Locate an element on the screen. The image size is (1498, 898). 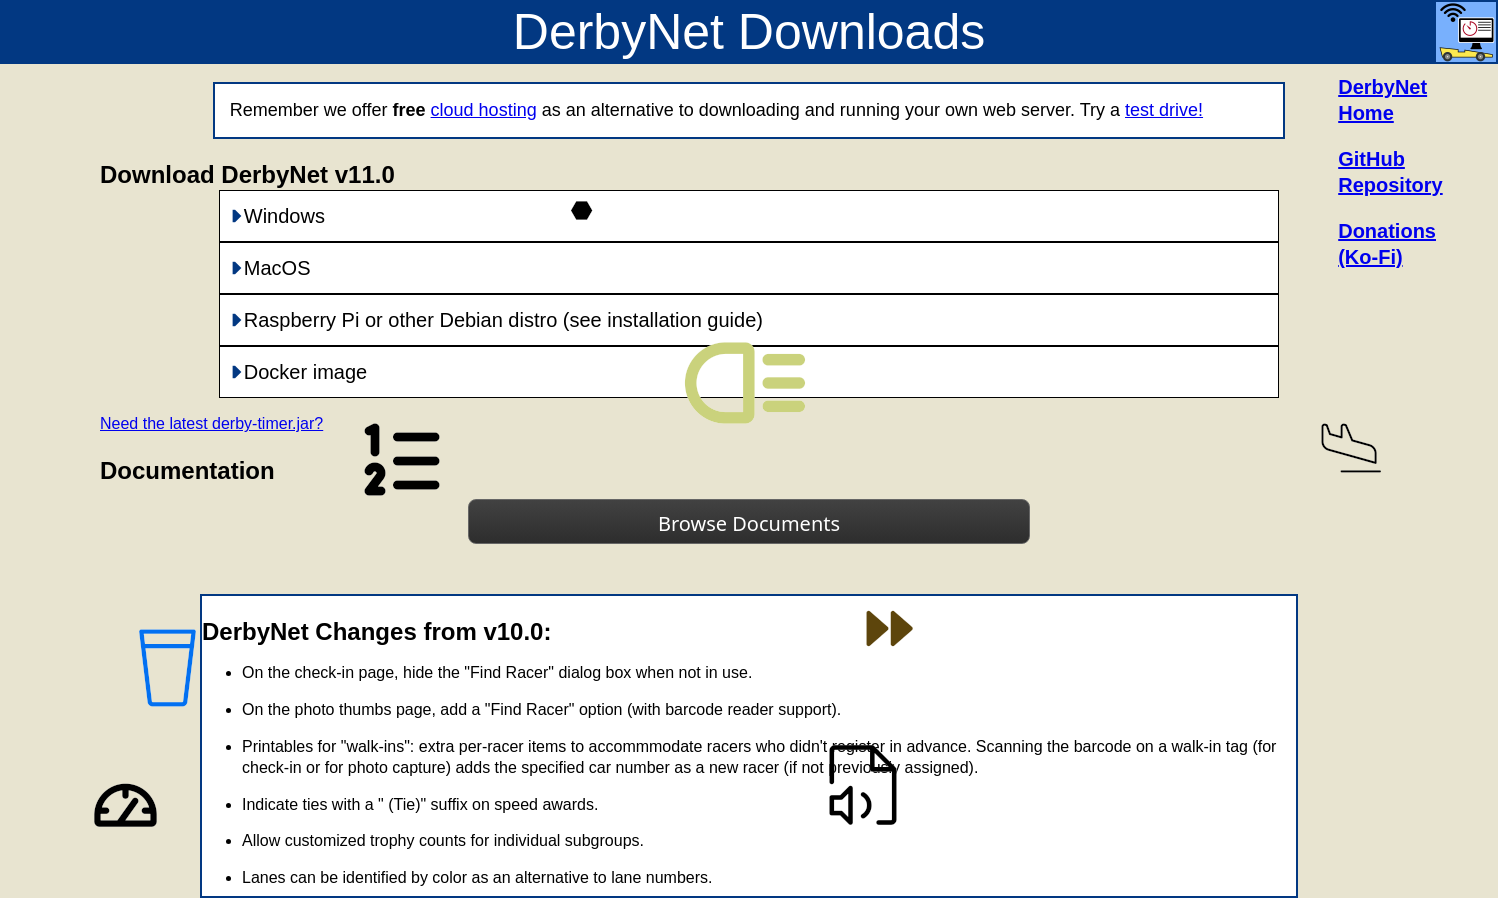
toggle vehicle headlights on or off is located at coordinates (745, 383).